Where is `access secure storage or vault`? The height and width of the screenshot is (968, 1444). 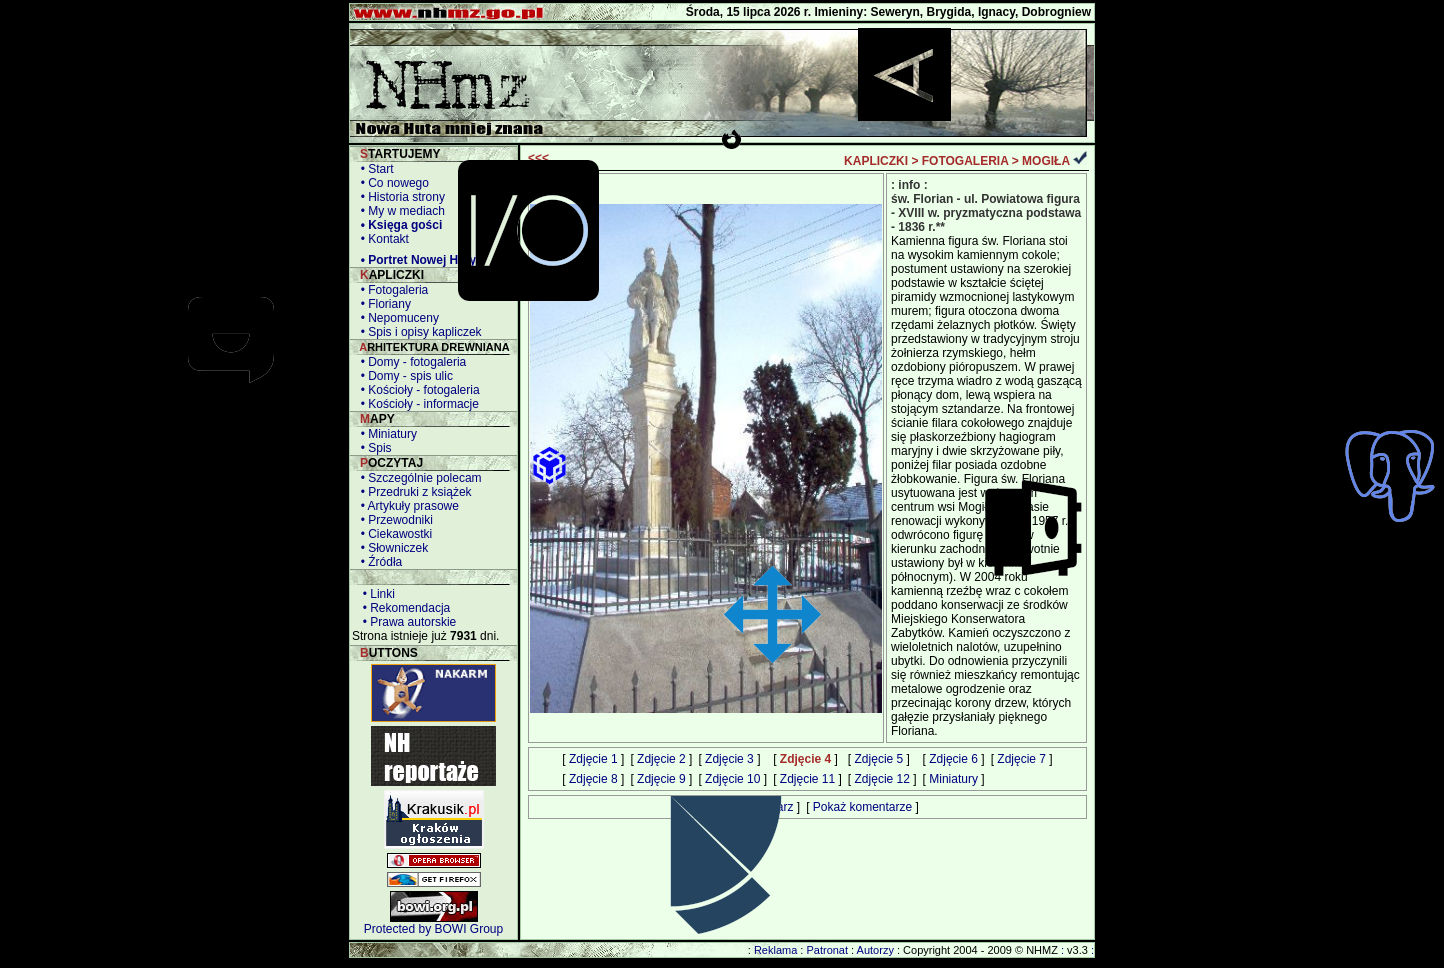
access secure storage or vault is located at coordinates (1031, 530).